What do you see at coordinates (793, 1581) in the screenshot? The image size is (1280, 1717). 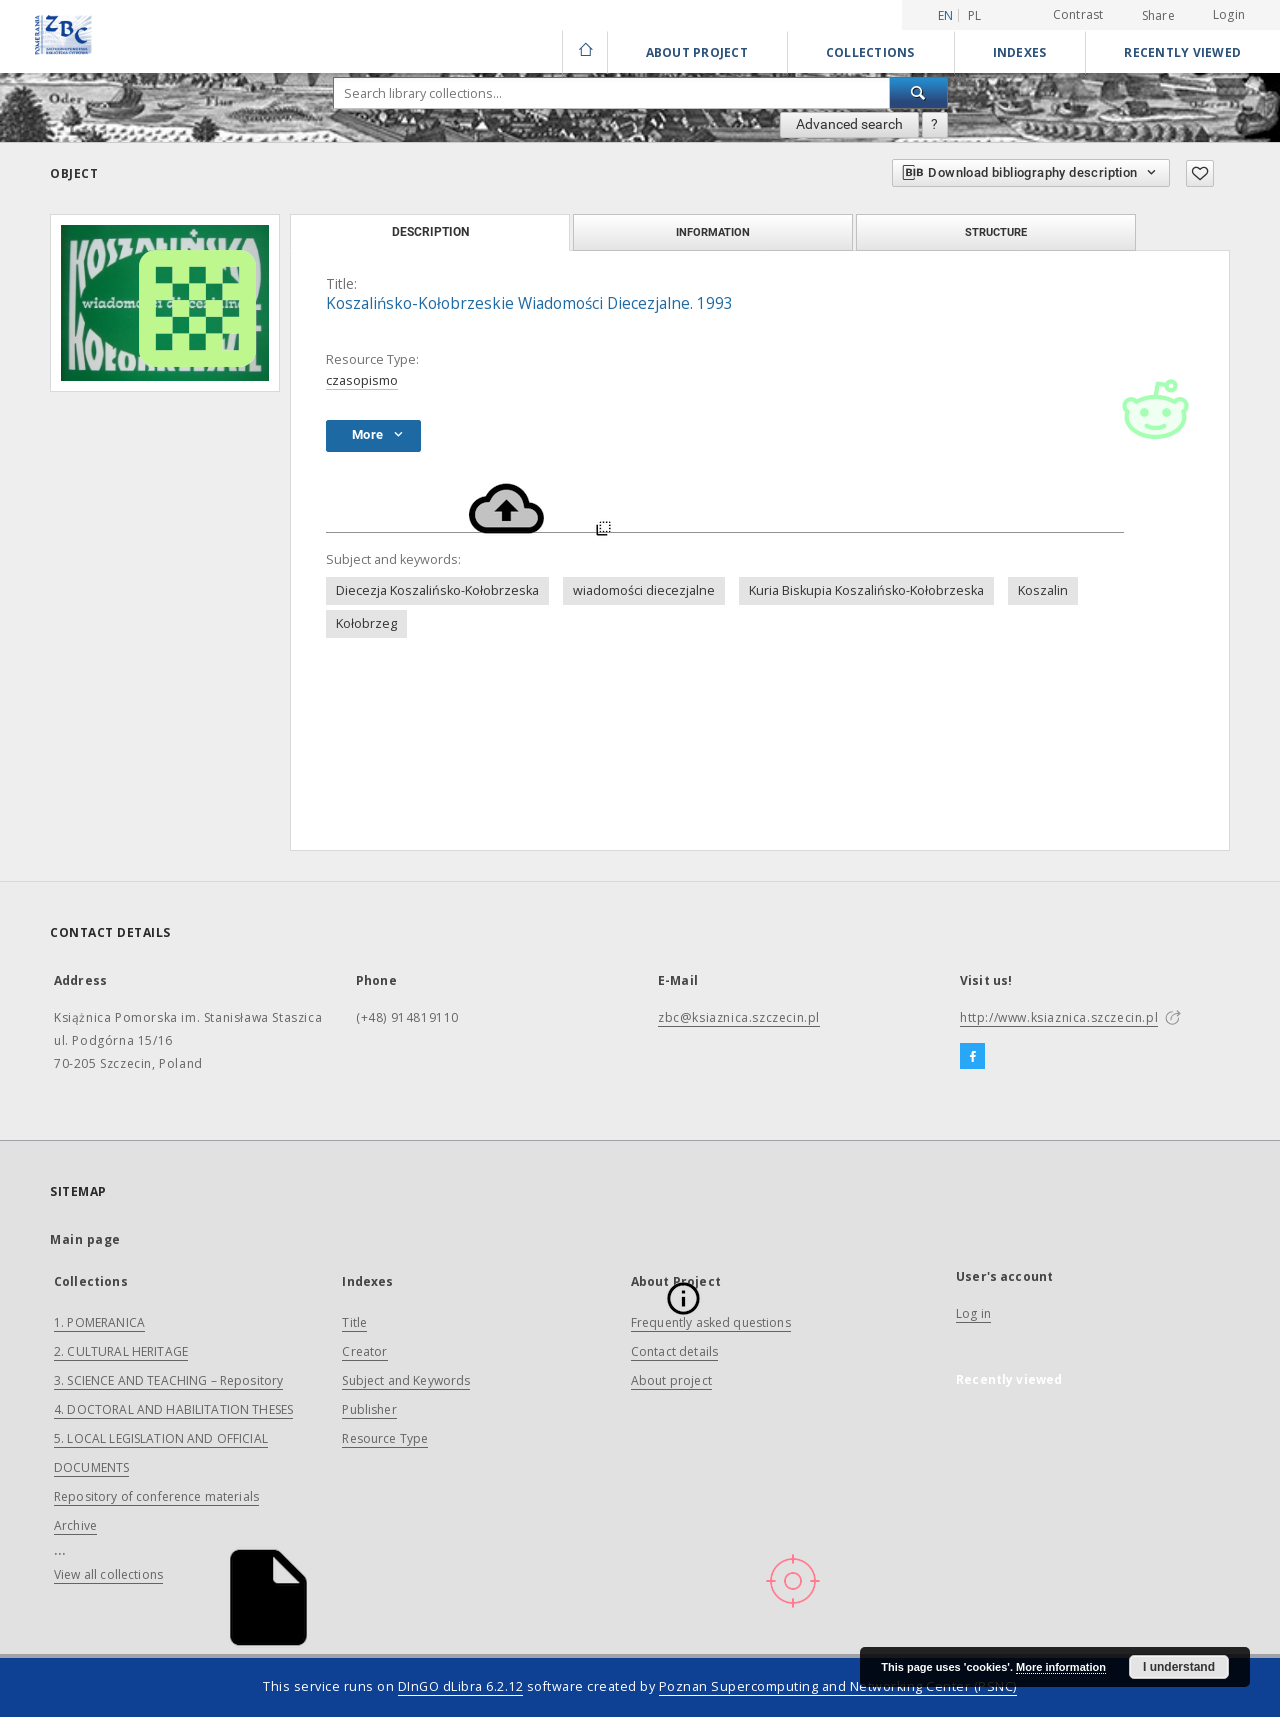 I see `center or focus on current location` at bounding box center [793, 1581].